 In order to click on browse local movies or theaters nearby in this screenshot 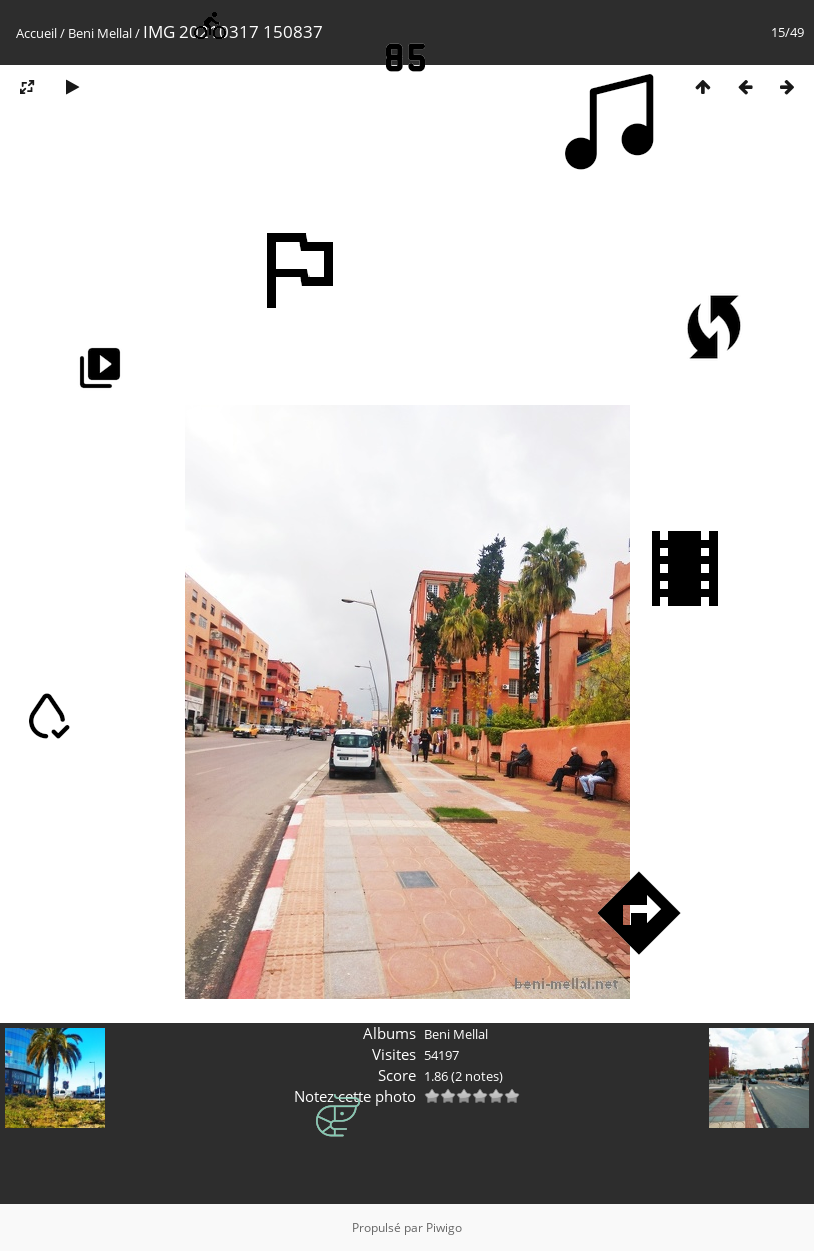, I will do `click(684, 568)`.